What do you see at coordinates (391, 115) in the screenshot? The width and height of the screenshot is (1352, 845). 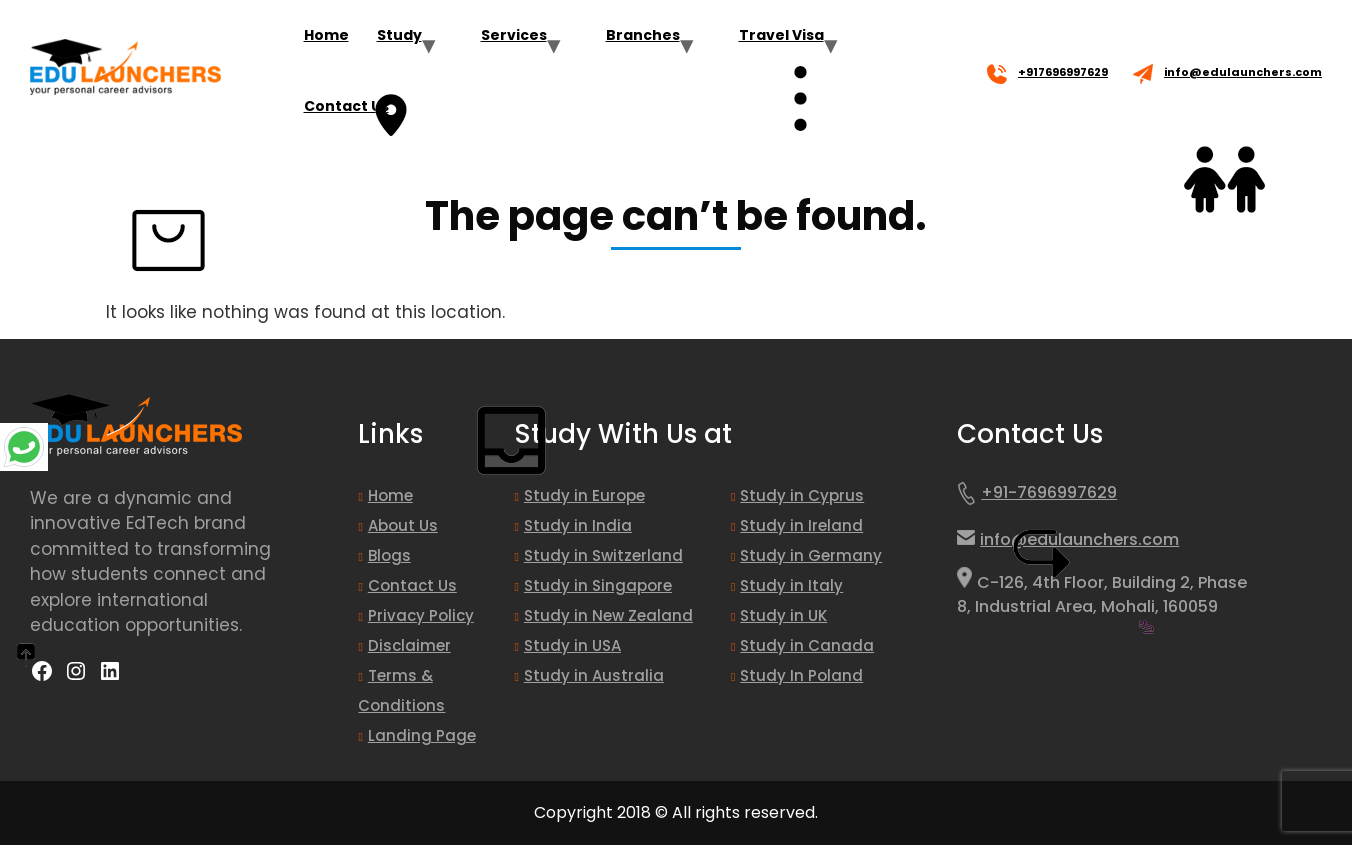 I see `view or set a location on the map` at bounding box center [391, 115].